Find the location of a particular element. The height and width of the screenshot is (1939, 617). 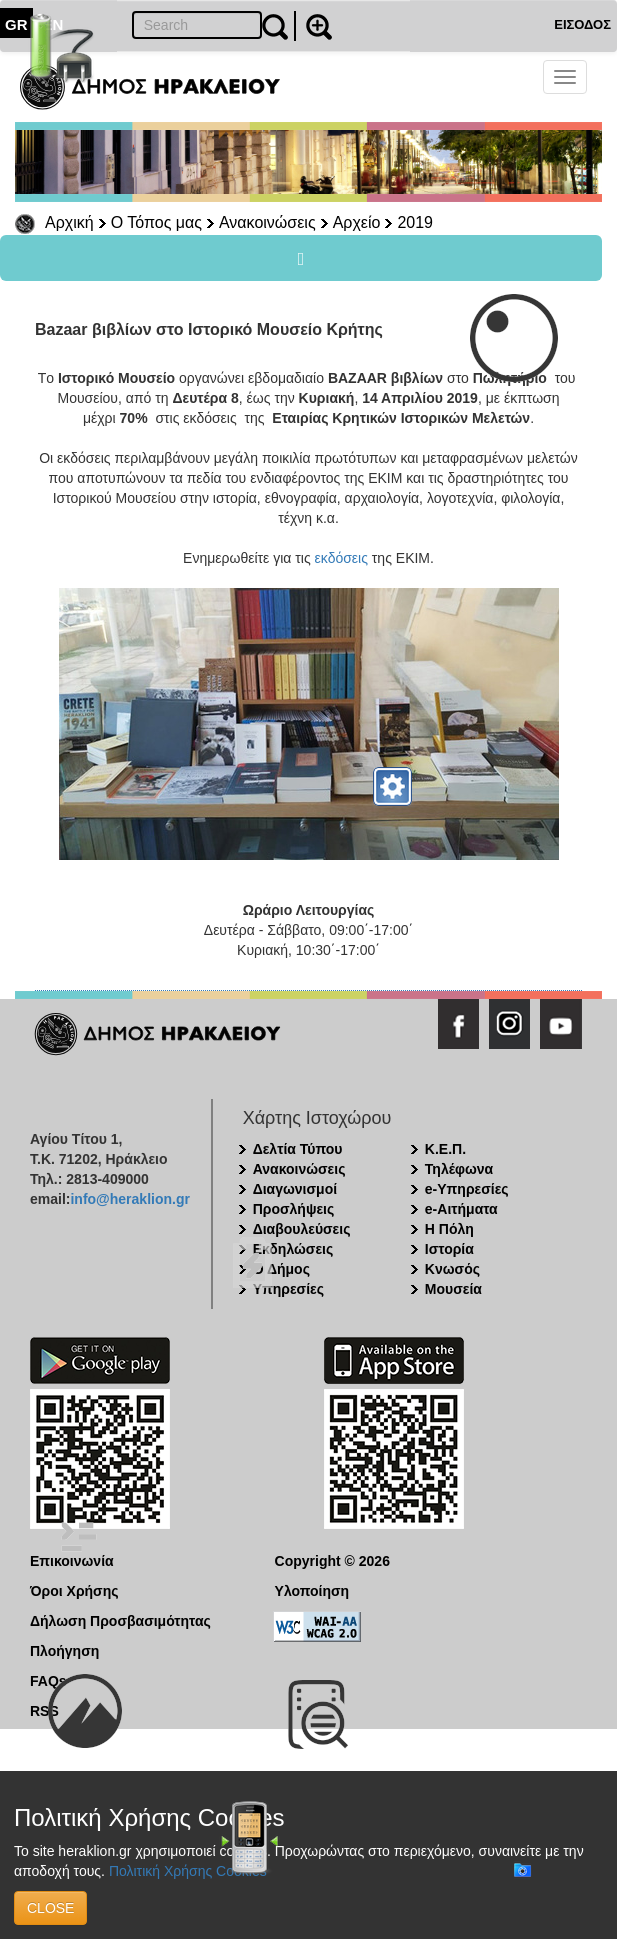

access system settings is located at coordinates (392, 788).